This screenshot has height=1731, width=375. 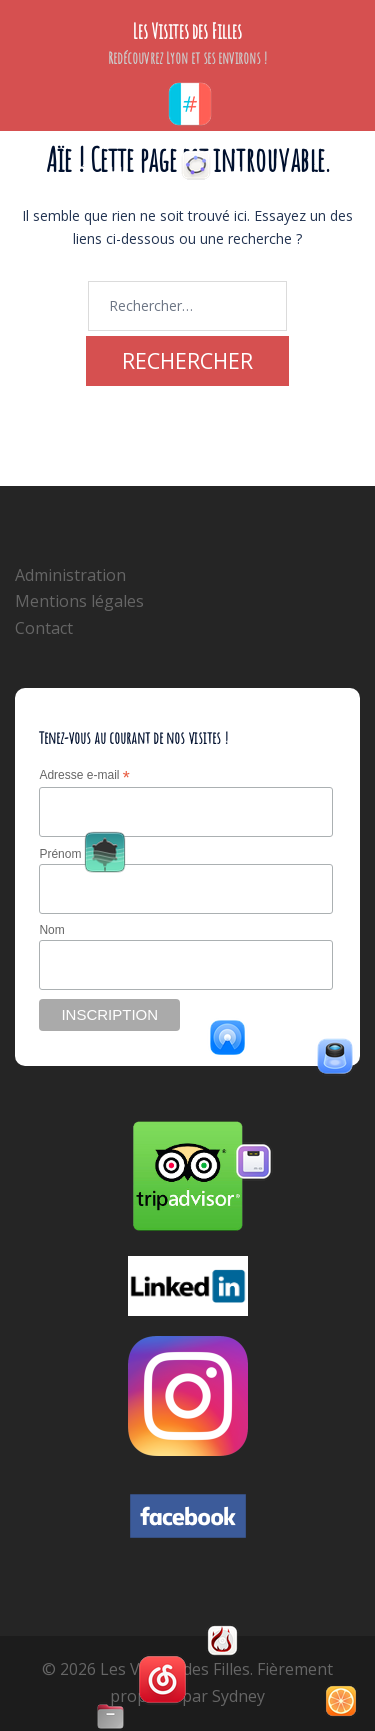 What do you see at coordinates (196, 165) in the screenshot?
I see `open geogebra mathematics application` at bounding box center [196, 165].